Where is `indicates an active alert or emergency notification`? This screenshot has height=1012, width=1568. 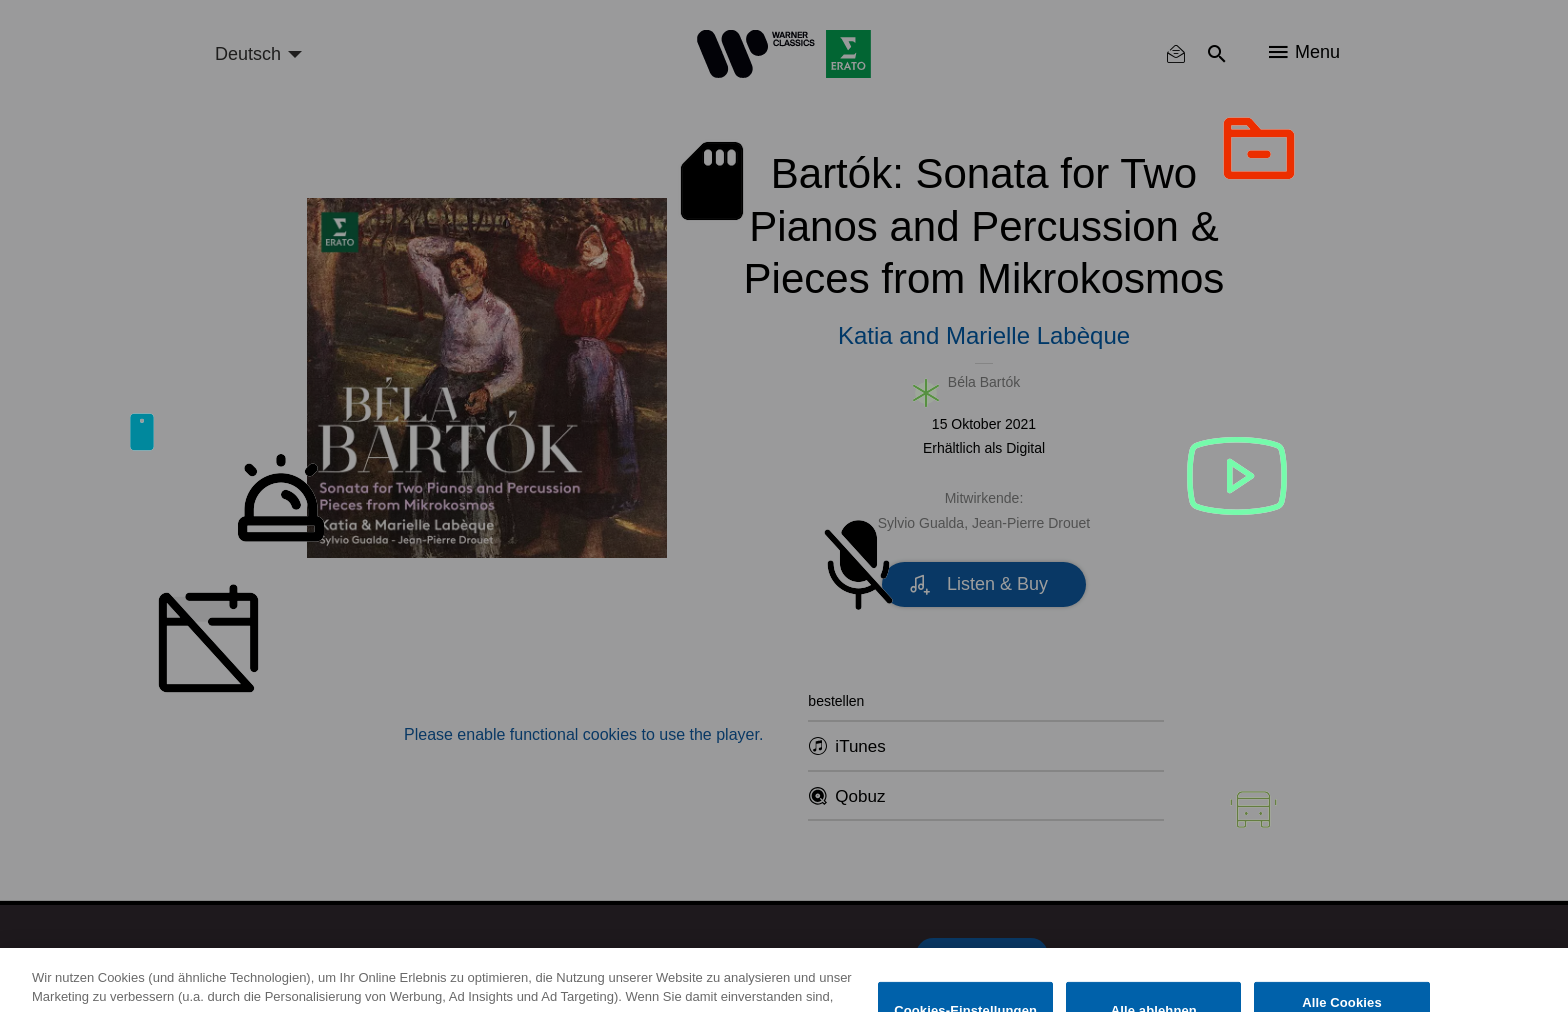
indicates an active alert or emergency notification is located at coordinates (281, 505).